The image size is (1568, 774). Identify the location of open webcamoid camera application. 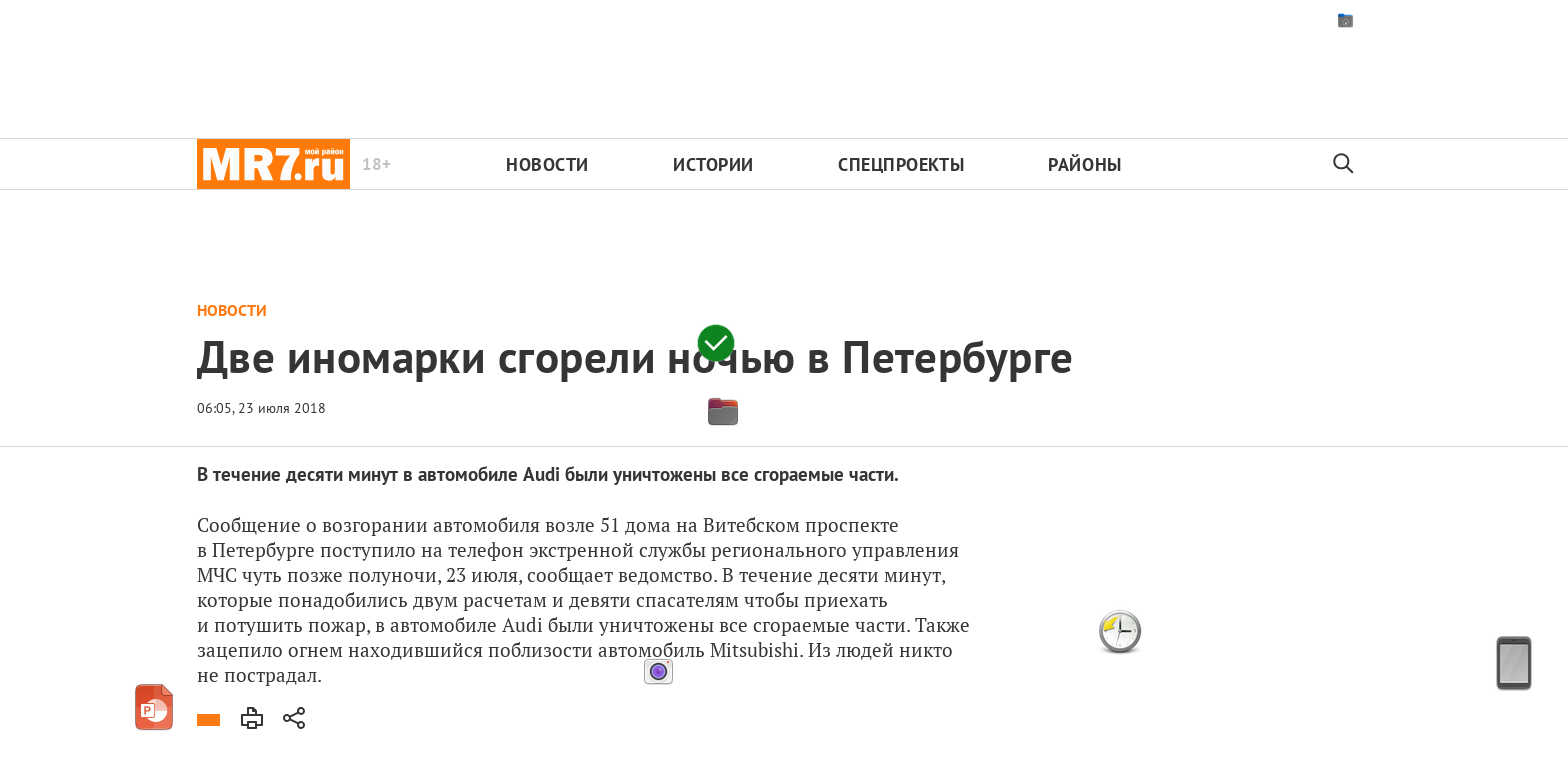
(658, 671).